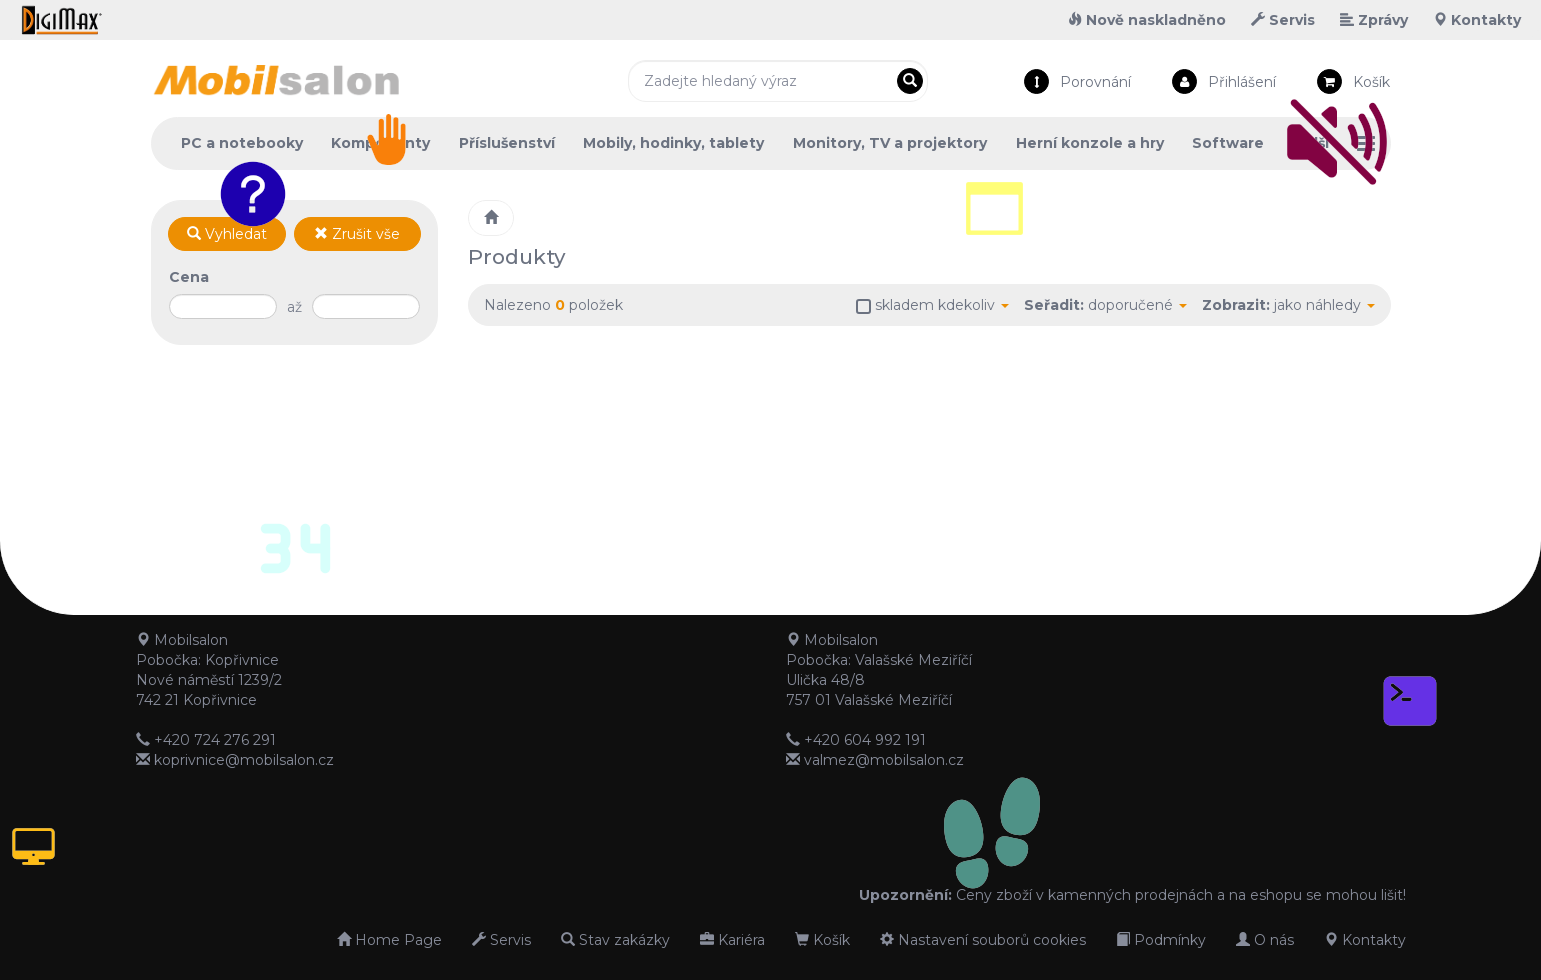  Describe the element at coordinates (992, 833) in the screenshot. I see `track your steps or walking activity` at that location.